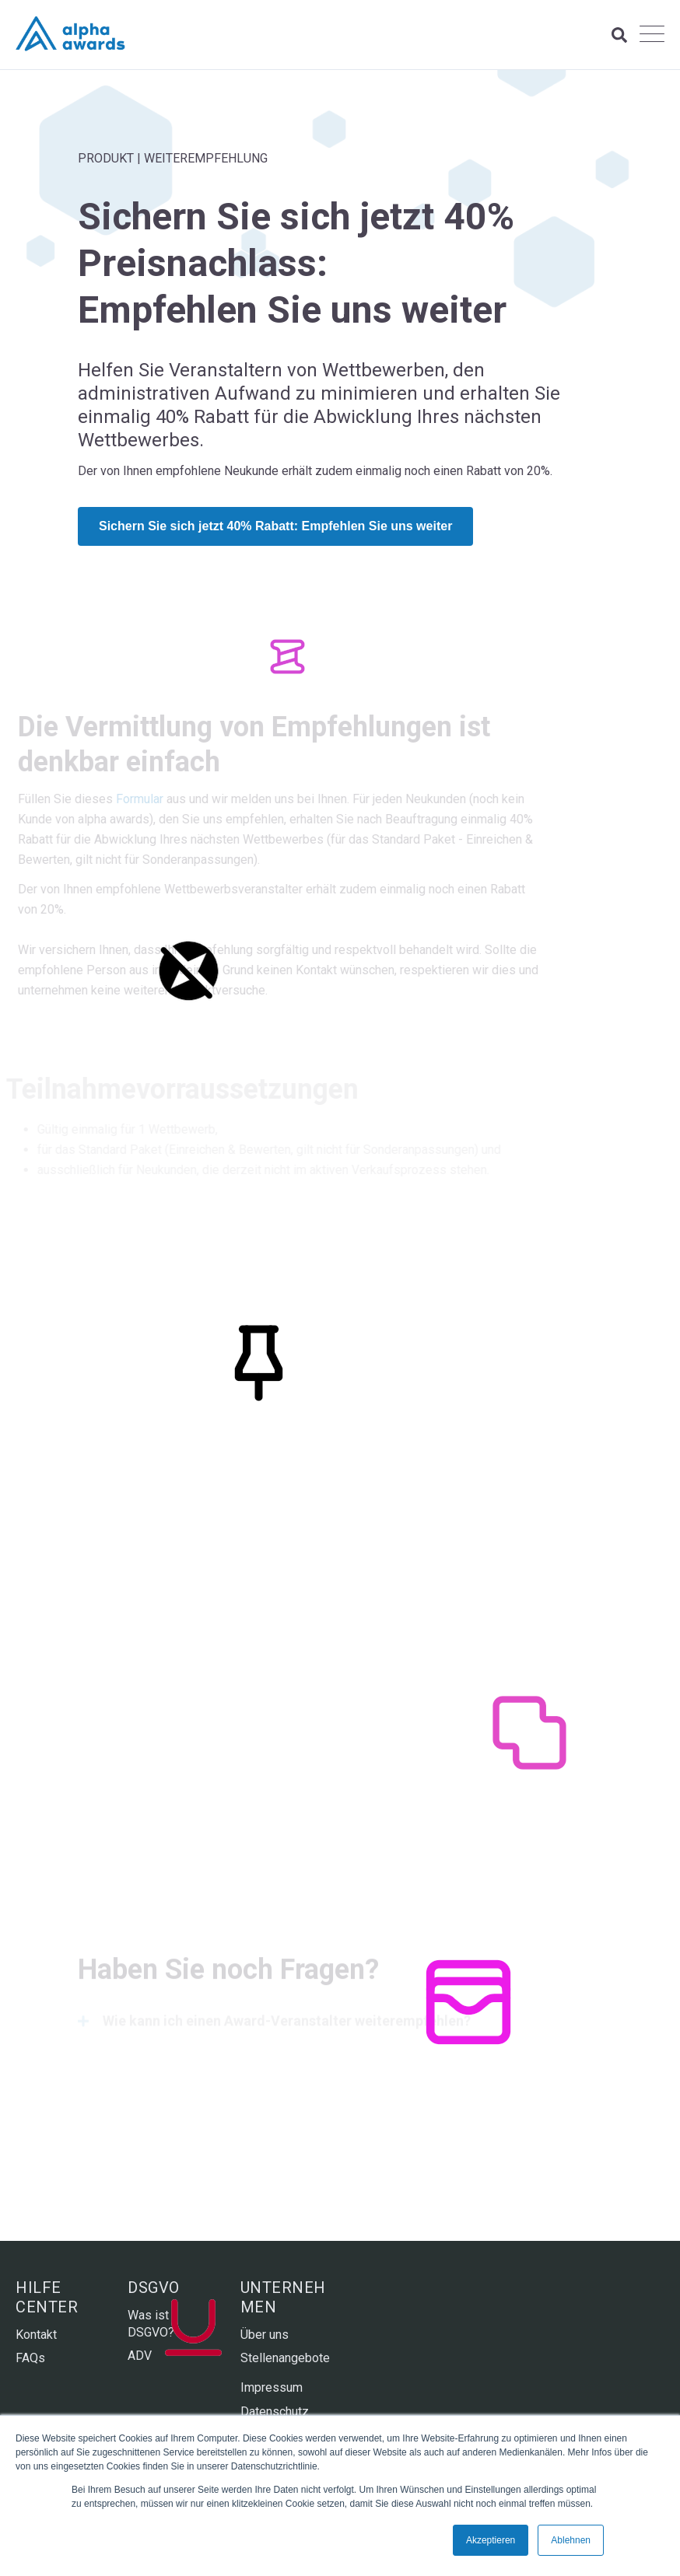 The width and height of the screenshot is (680, 2576). Describe the element at coordinates (529, 1732) in the screenshot. I see `merge or combine selected items` at that location.